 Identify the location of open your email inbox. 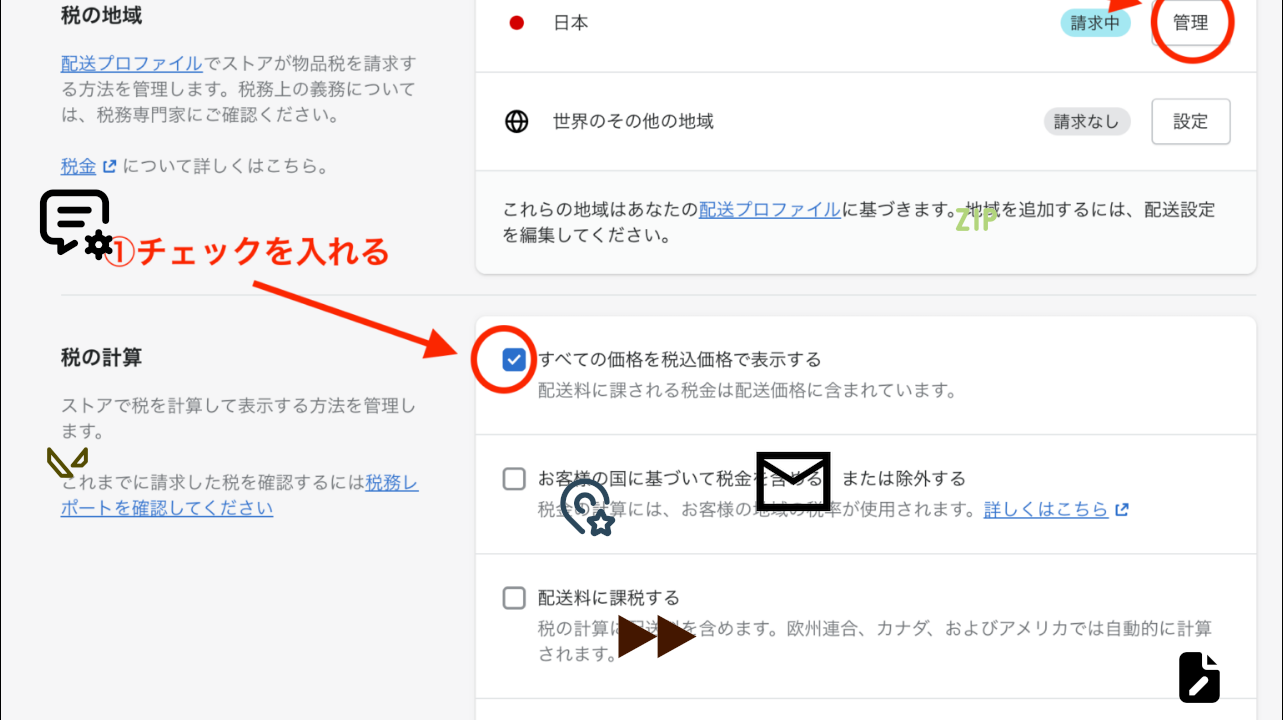
(793, 481).